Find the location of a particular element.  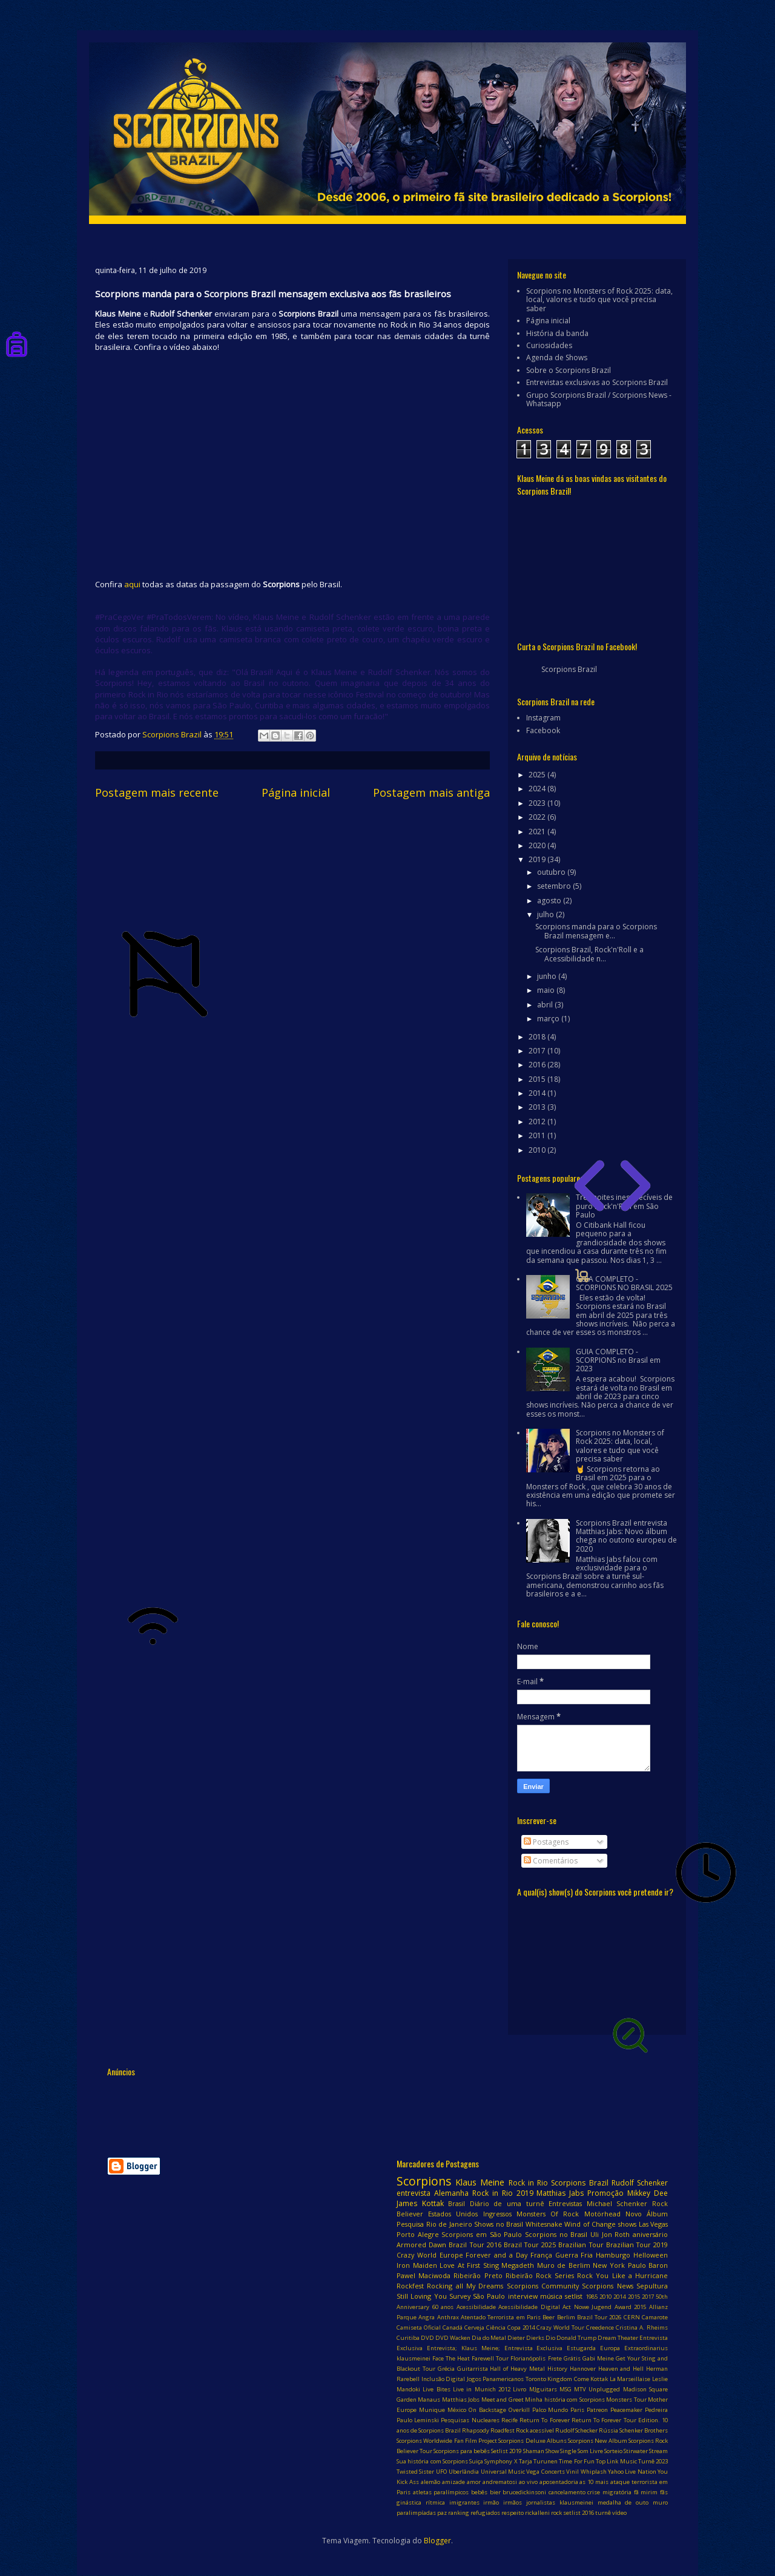

remove flag or marker is located at coordinates (165, 974).